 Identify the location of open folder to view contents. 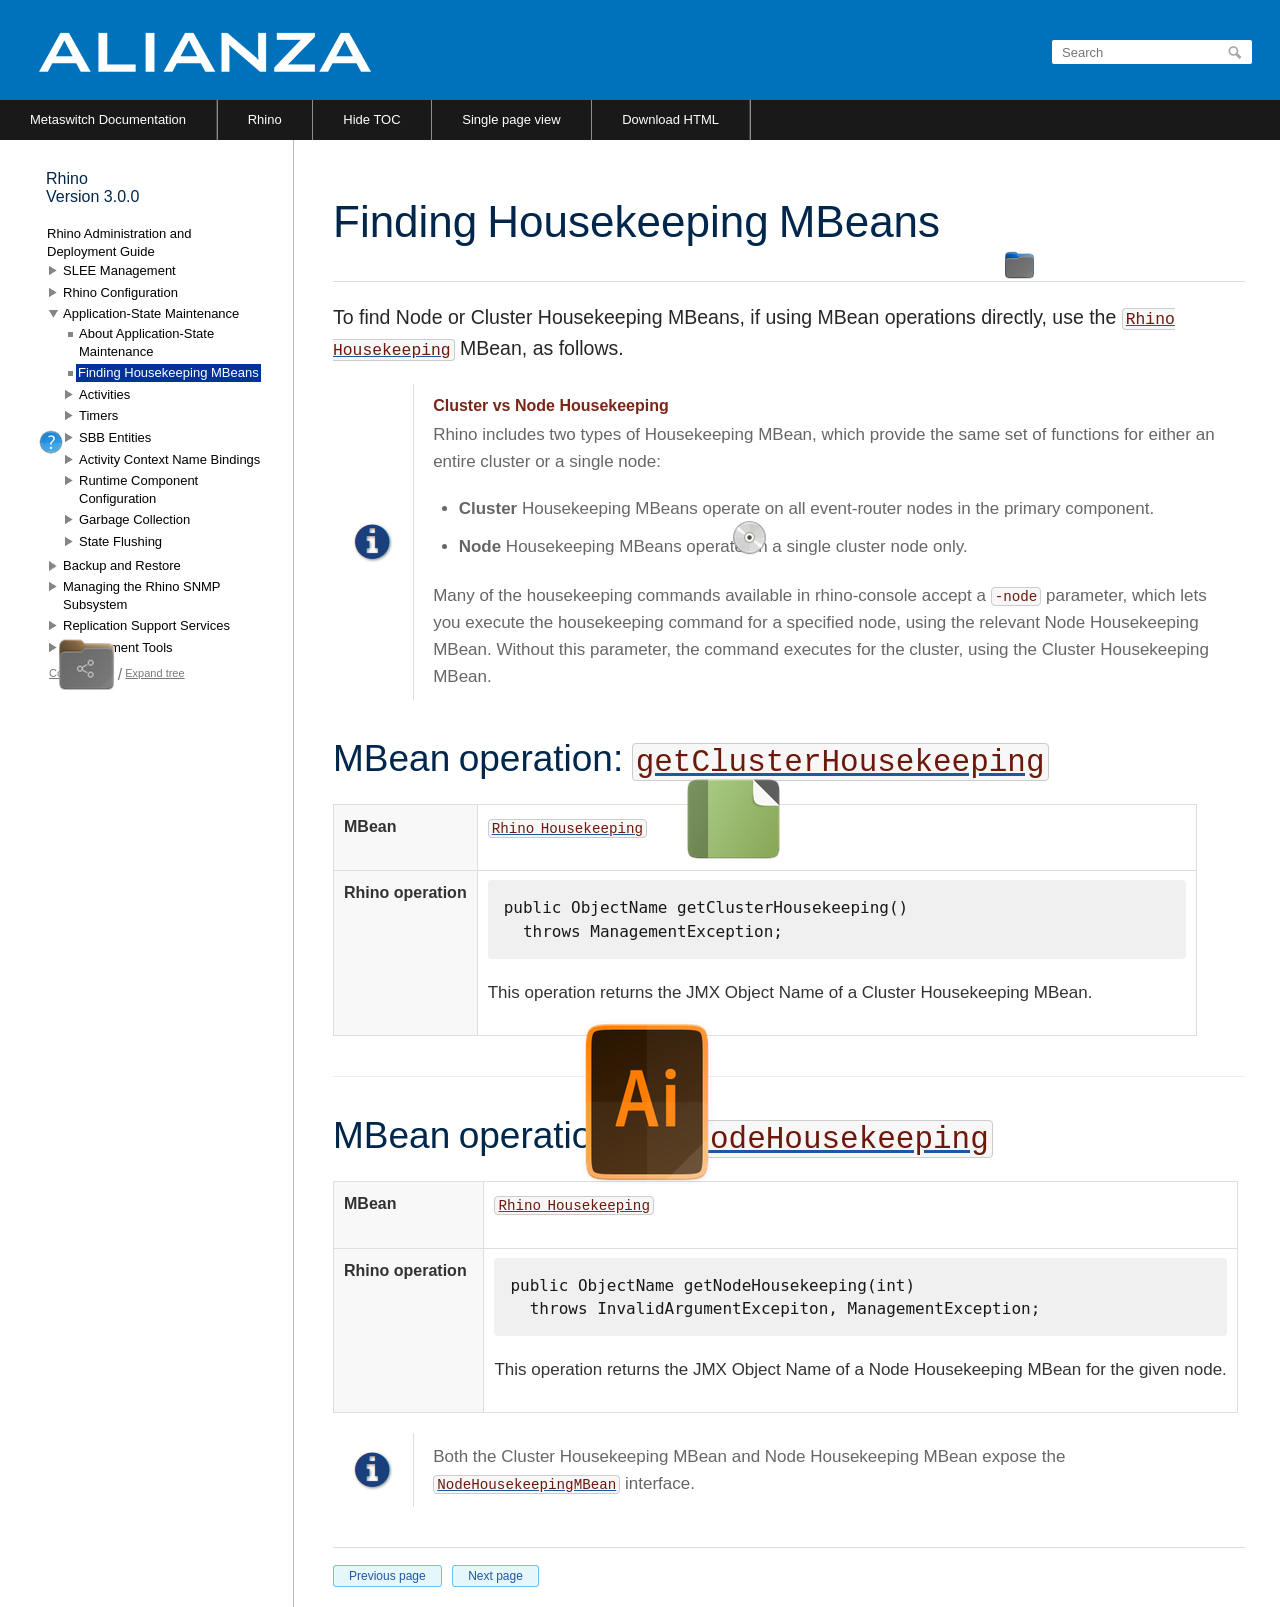
(1019, 264).